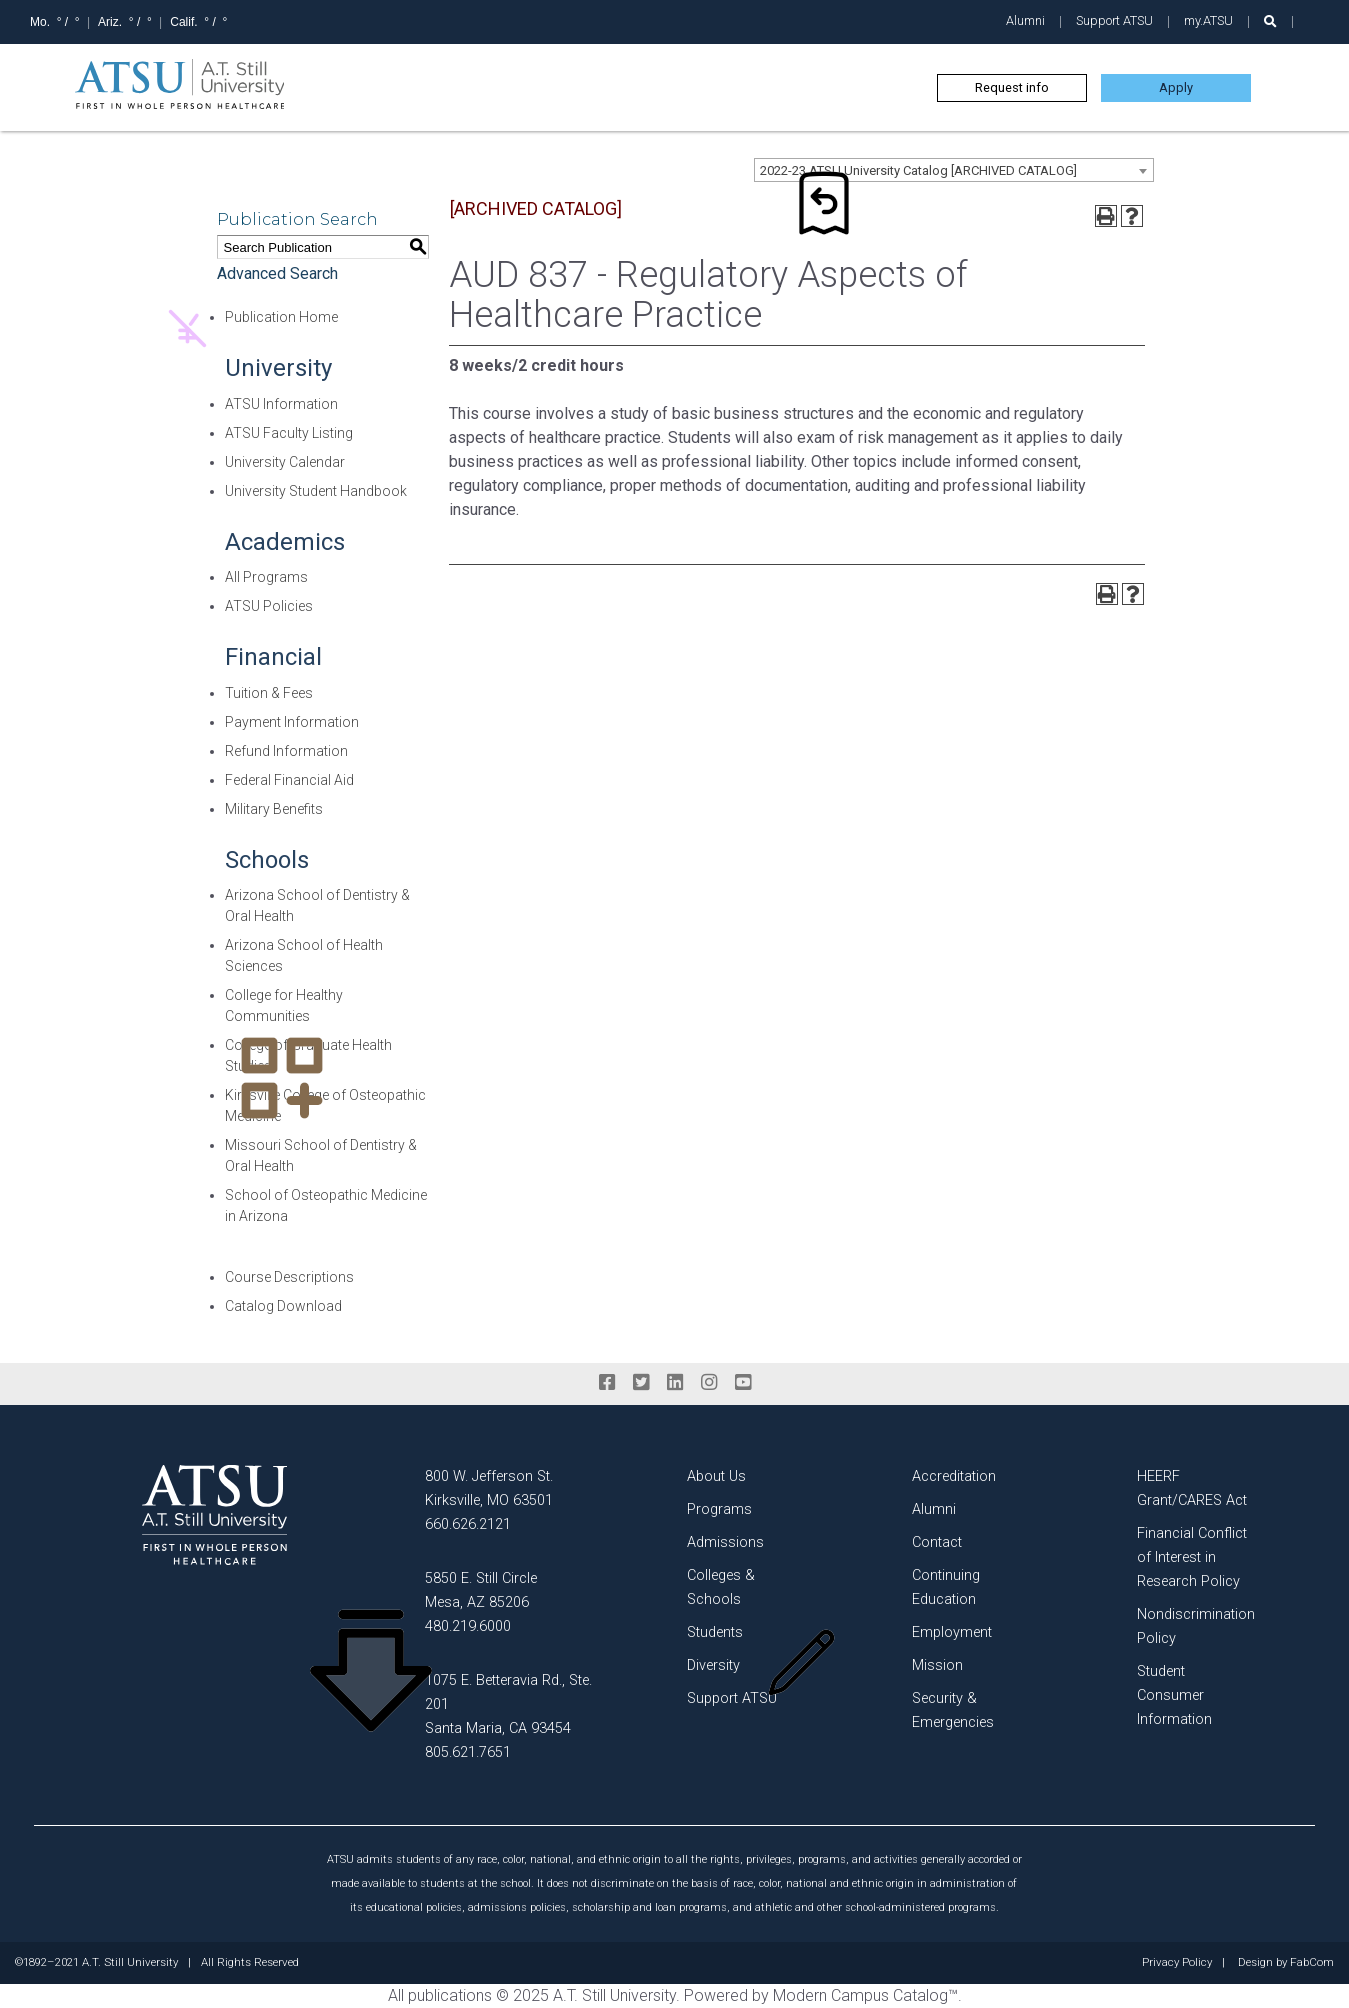 The width and height of the screenshot is (1349, 2008). Describe the element at coordinates (371, 1666) in the screenshot. I see `download file or content` at that location.